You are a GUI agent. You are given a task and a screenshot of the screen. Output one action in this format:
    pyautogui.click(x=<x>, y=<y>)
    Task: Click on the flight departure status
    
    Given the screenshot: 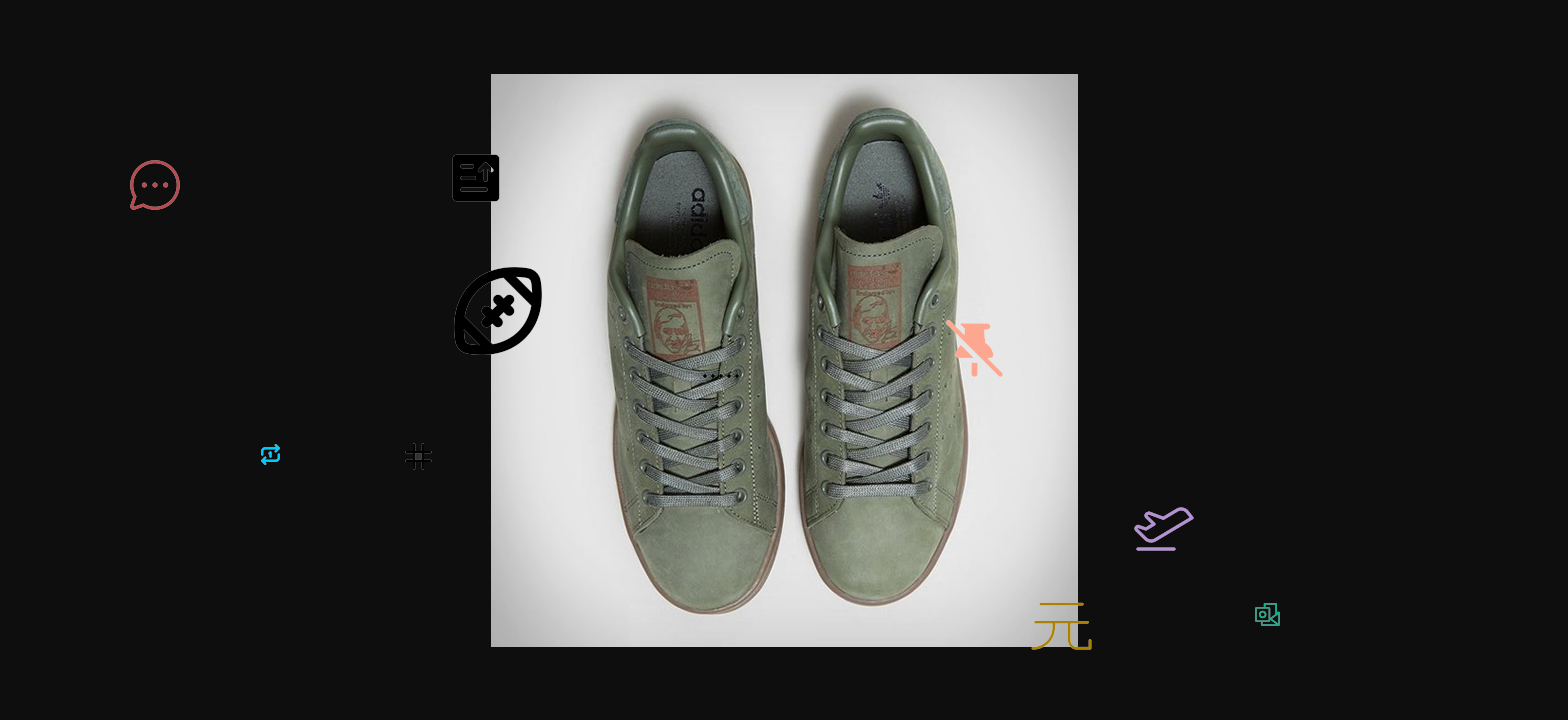 What is the action you would take?
    pyautogui.click(x=1164, y=527)
    